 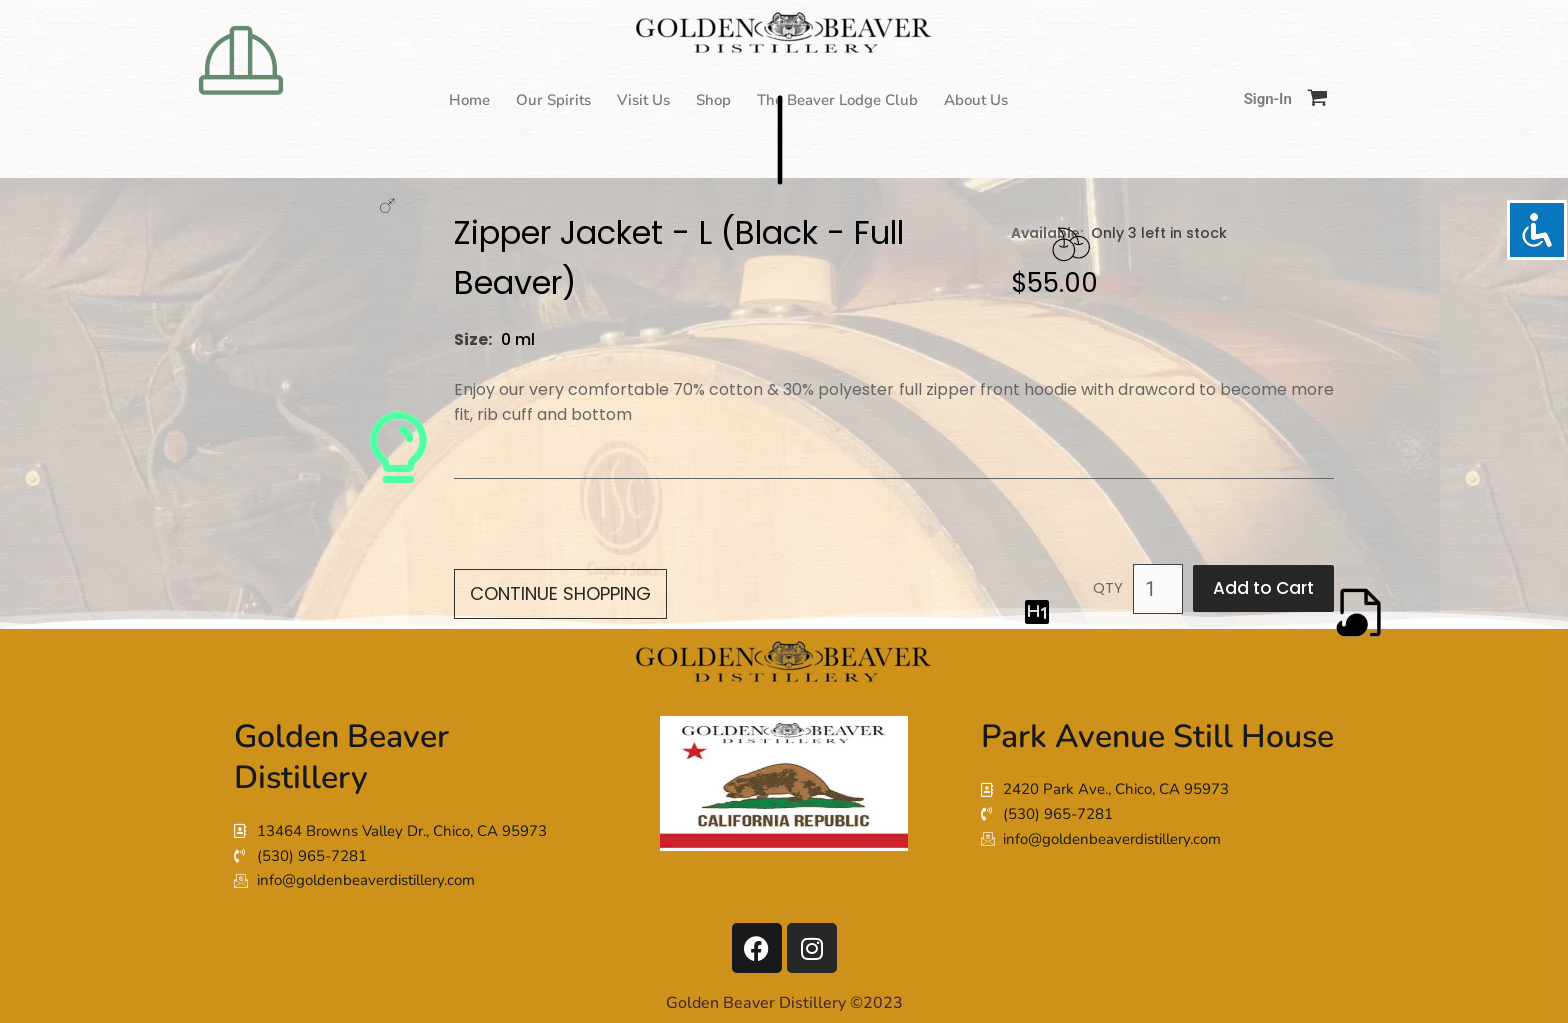 What do you see at coordinates (398, 447) in the screenshot?
I see `access tips or helpful suggestions` at bounding box center [398, 447].